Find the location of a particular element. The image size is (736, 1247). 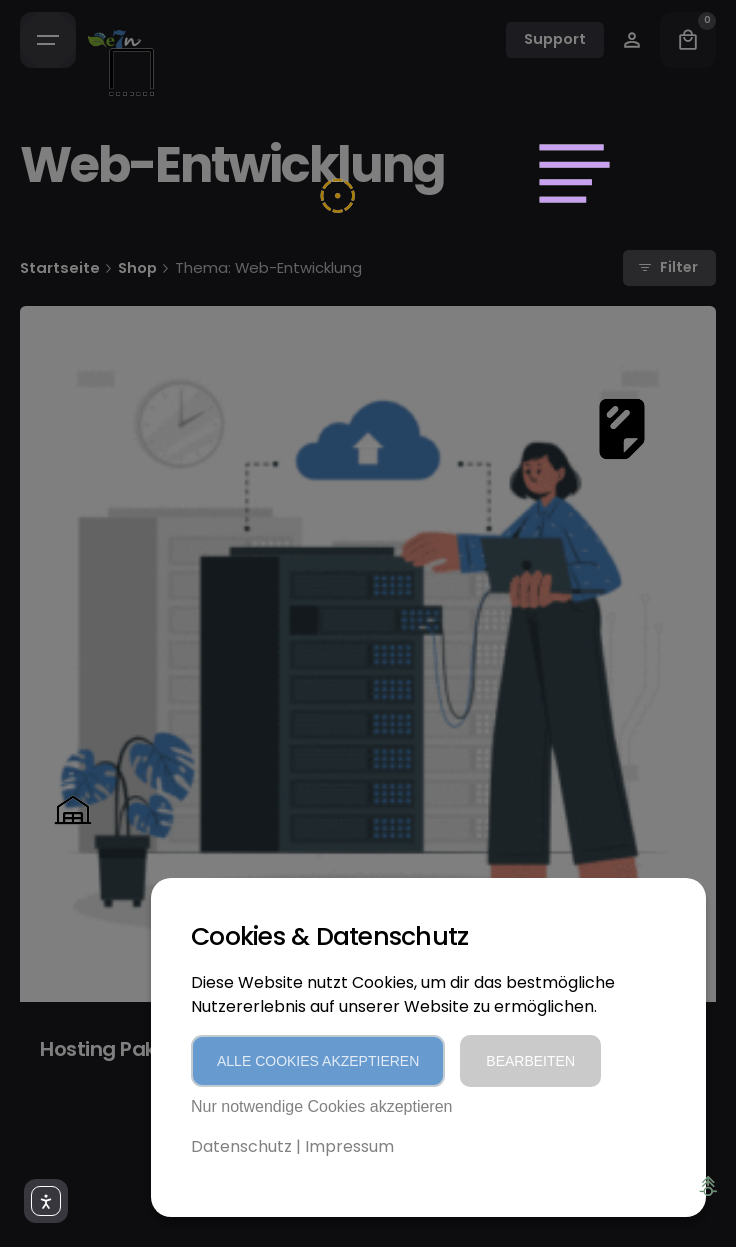

view items in a flat list format is located at coordinates (574, 173).